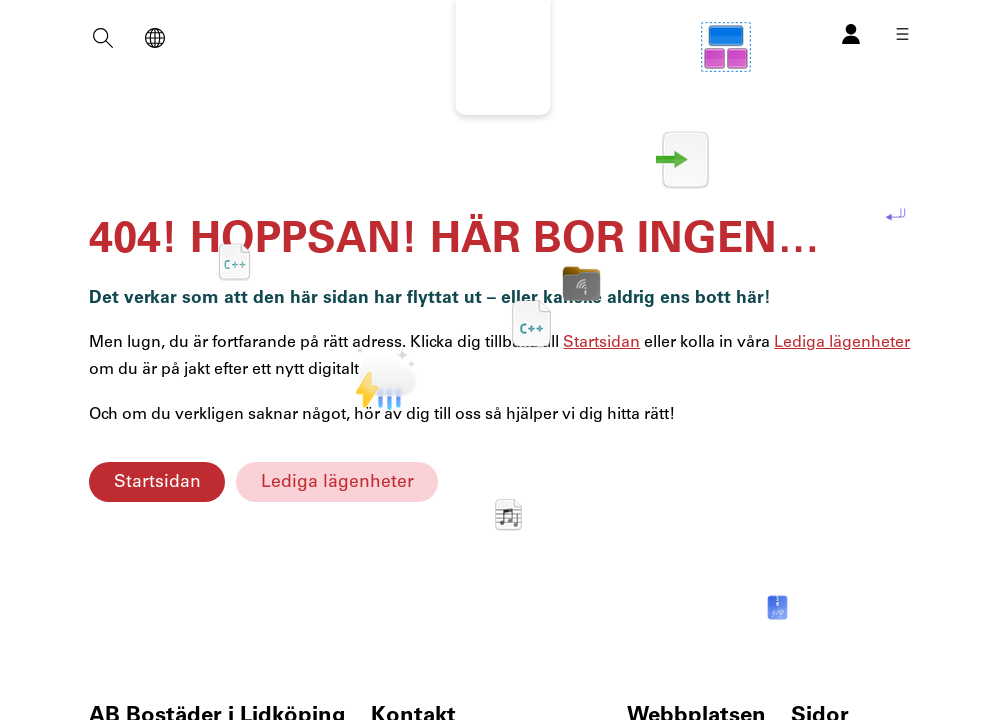 This screenshot has height=720, width=1005. Describe the element at coordinates (581, 283) in the screenshot. I see `open insync cloud sync folder` at that location.